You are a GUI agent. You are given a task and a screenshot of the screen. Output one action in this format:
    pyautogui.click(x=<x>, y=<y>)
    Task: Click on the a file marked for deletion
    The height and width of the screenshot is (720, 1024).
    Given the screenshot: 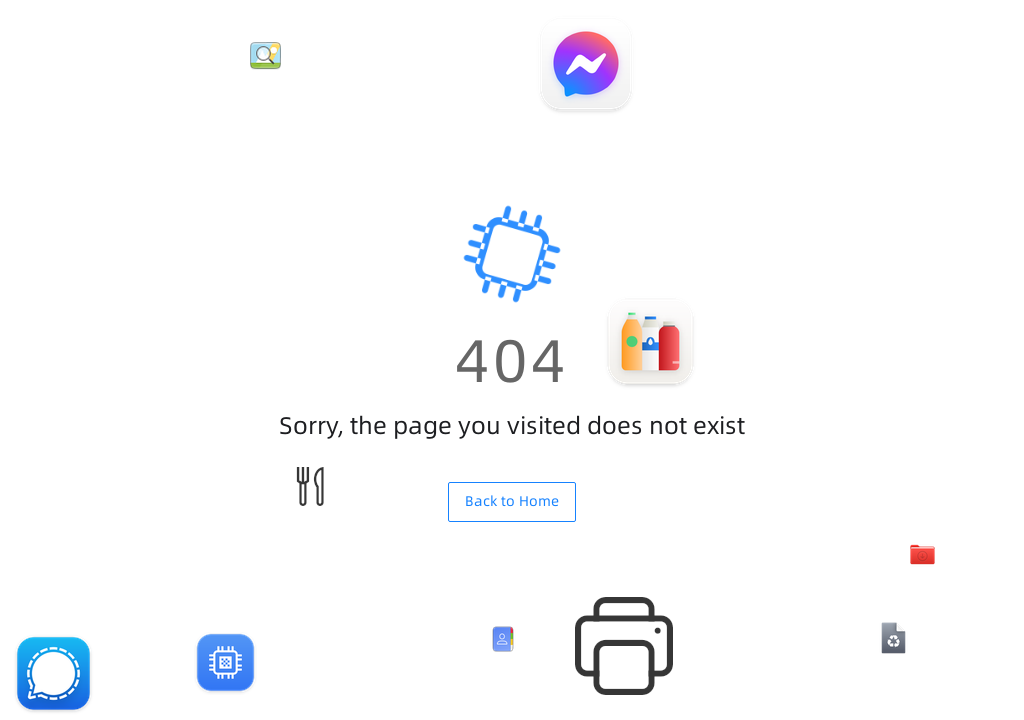 What is the action you would take?
    pyautogui.click(x=893, y=638)
    